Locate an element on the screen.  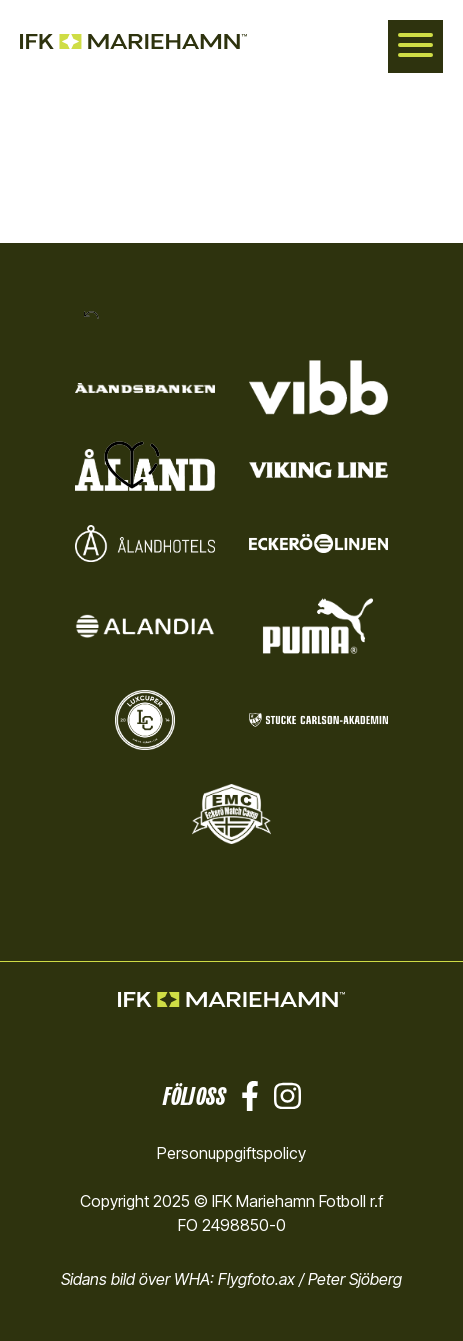
indicates partial like or favorite status is located at coordinates (132, 463).